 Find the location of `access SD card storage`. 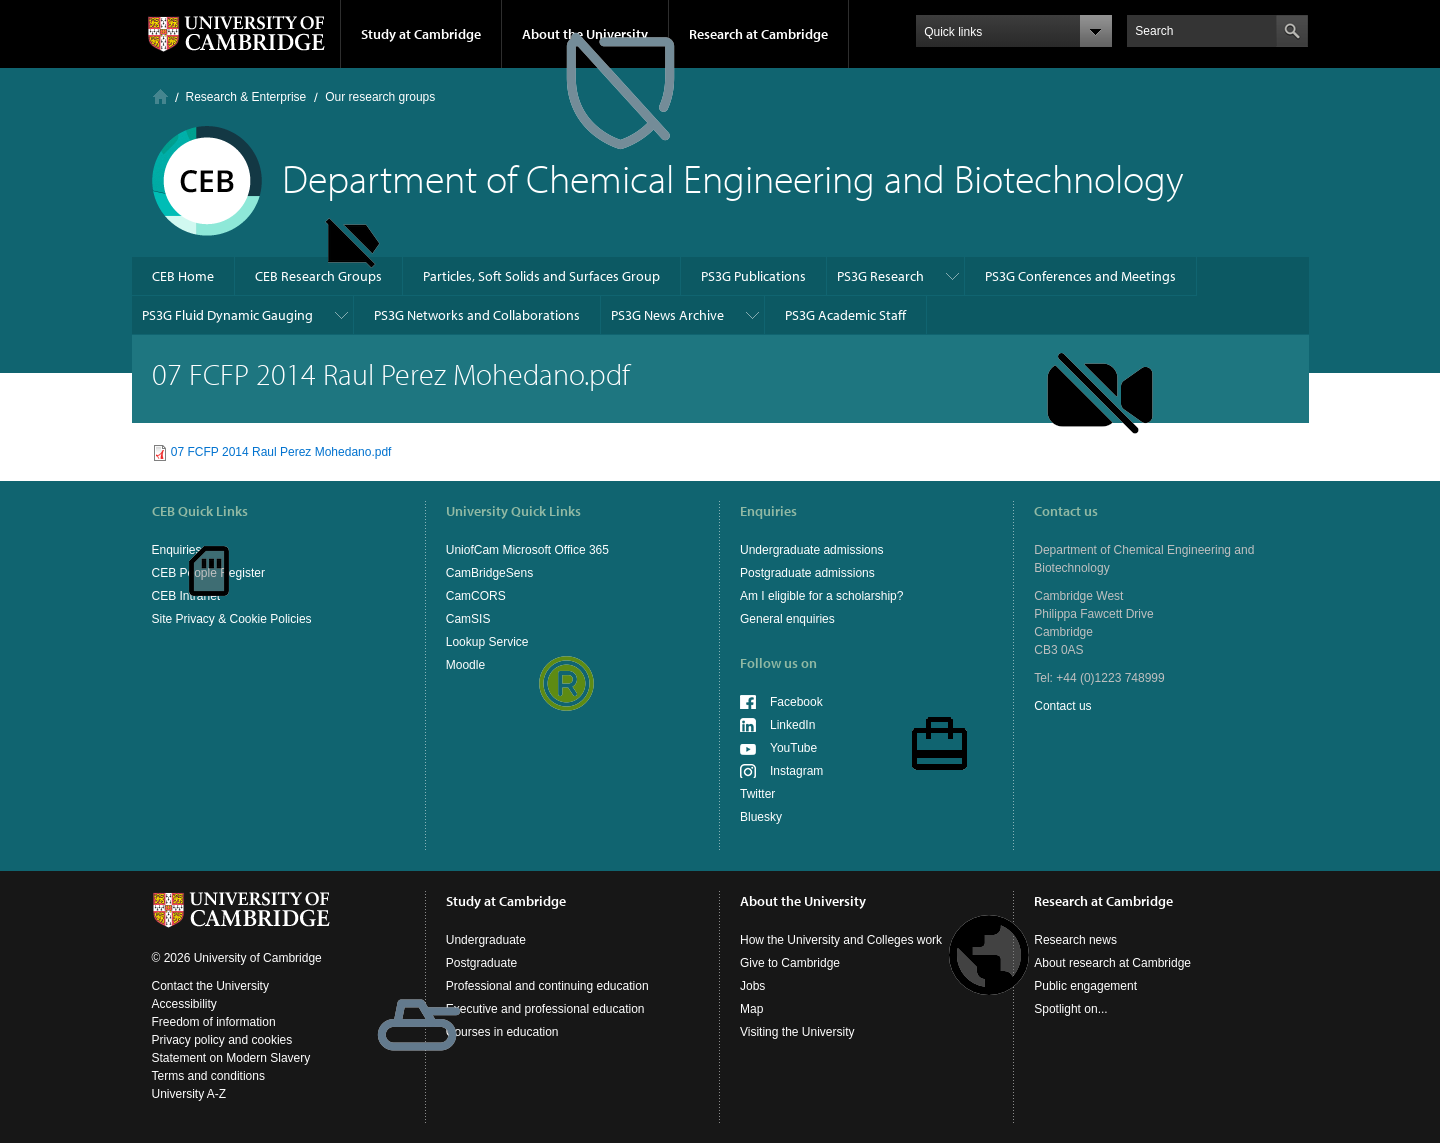

access SD card storage is located at coordinates (209, 571).